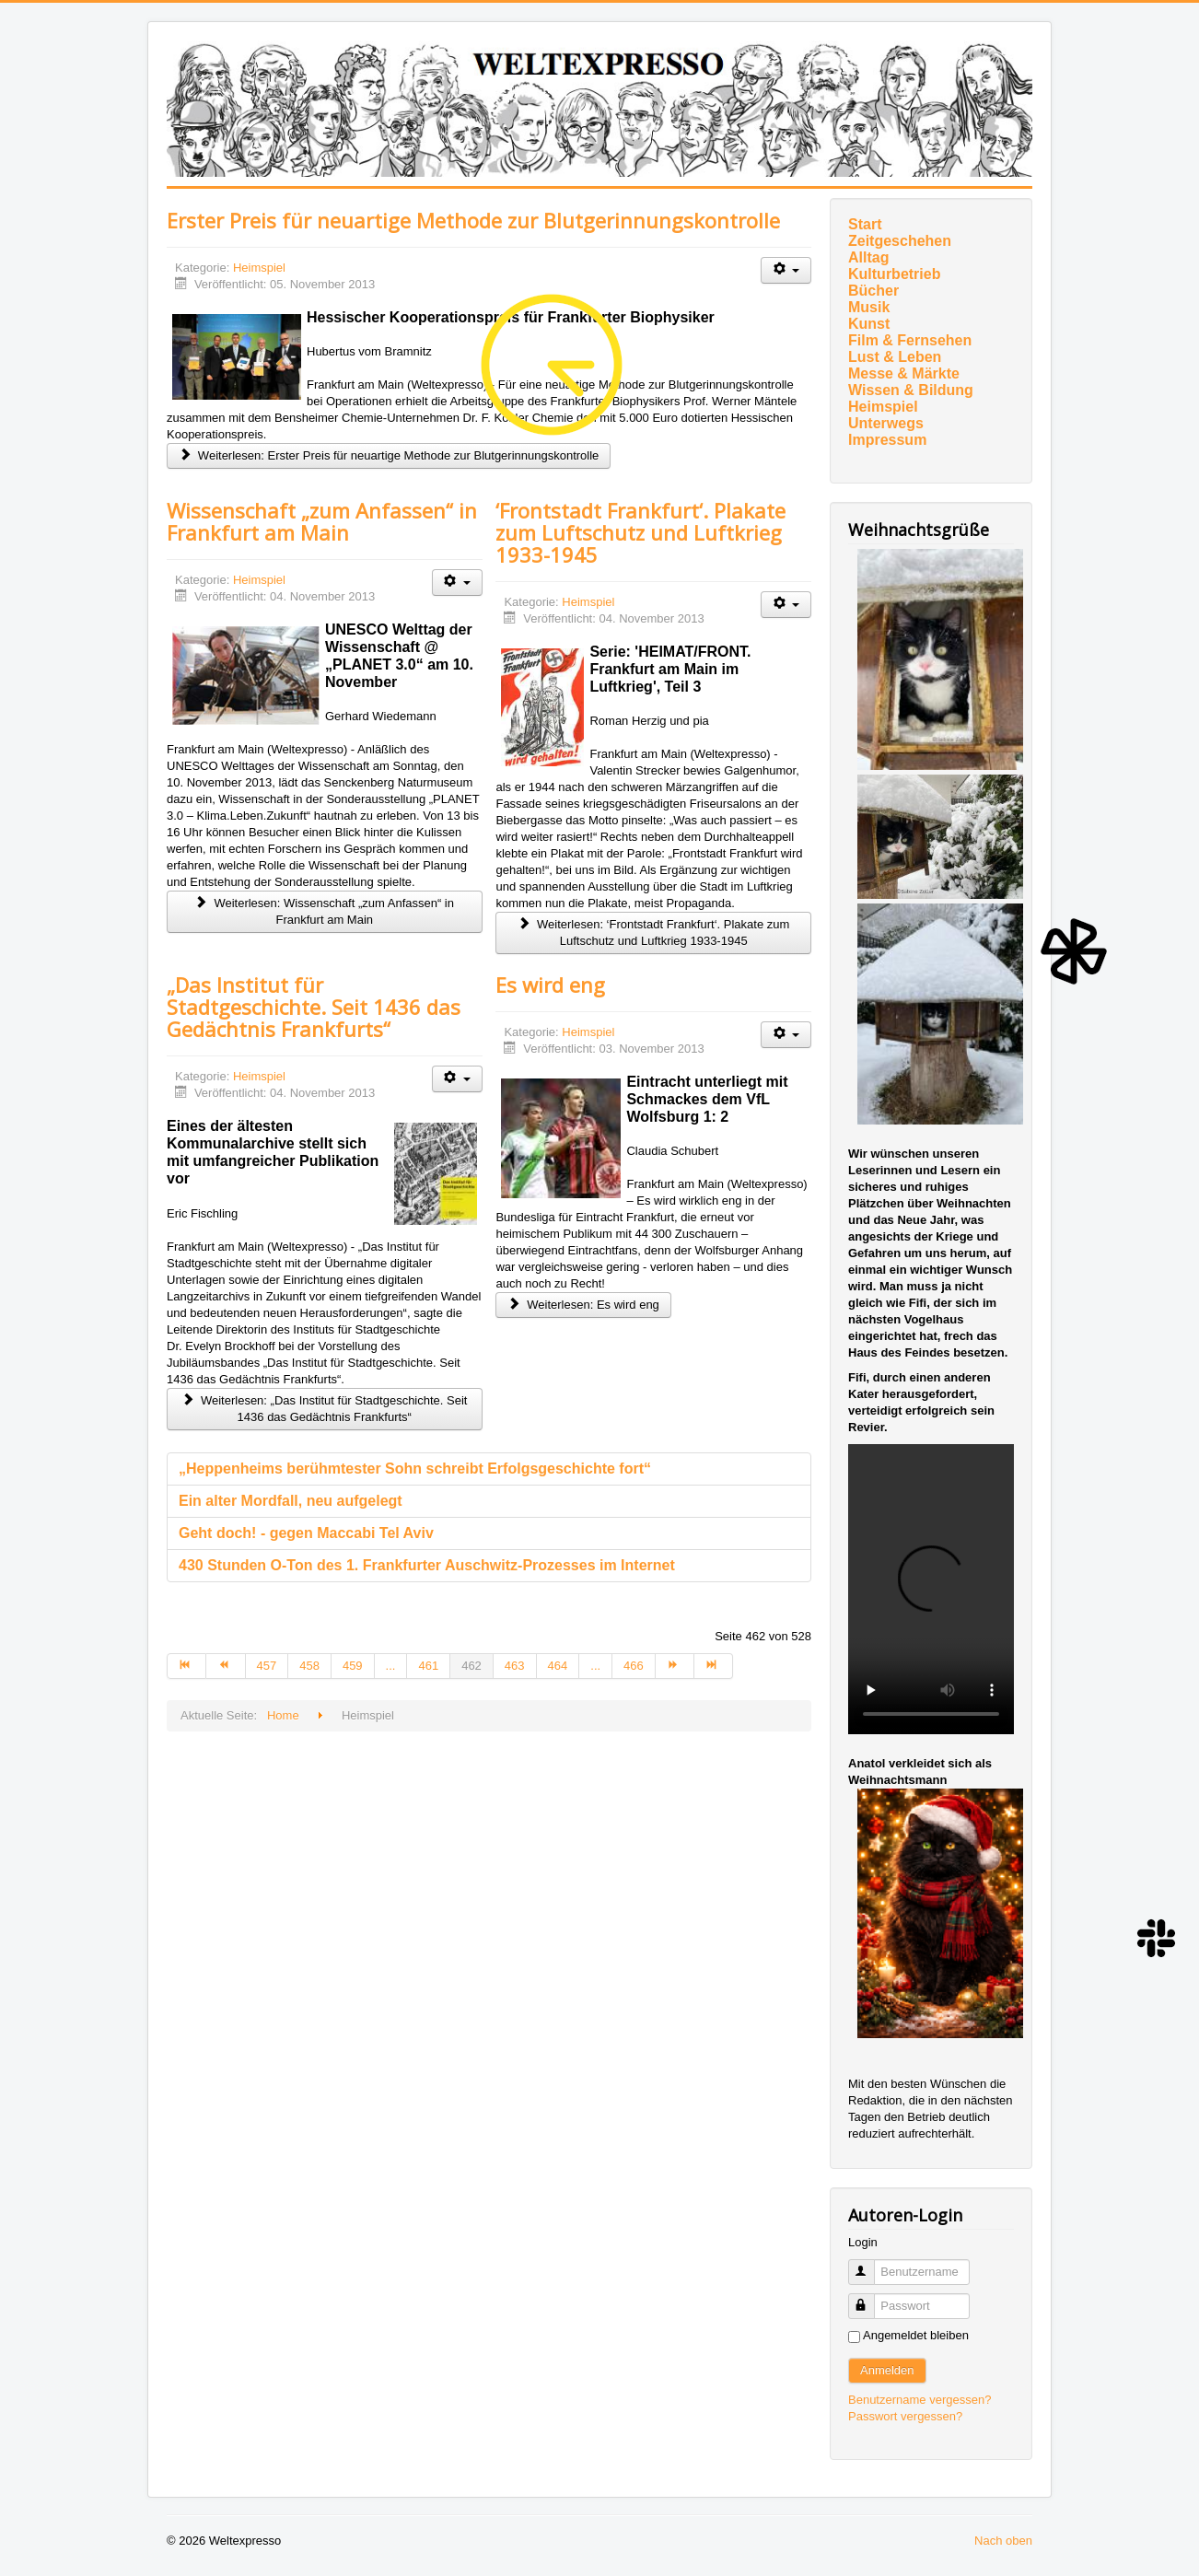 The image size is (1199, 2576). What do you see at coordinates (1074, 951) in the screenshot?
I see `adjust car air conditioning or fan settings` at bounding box center [1074, 951].